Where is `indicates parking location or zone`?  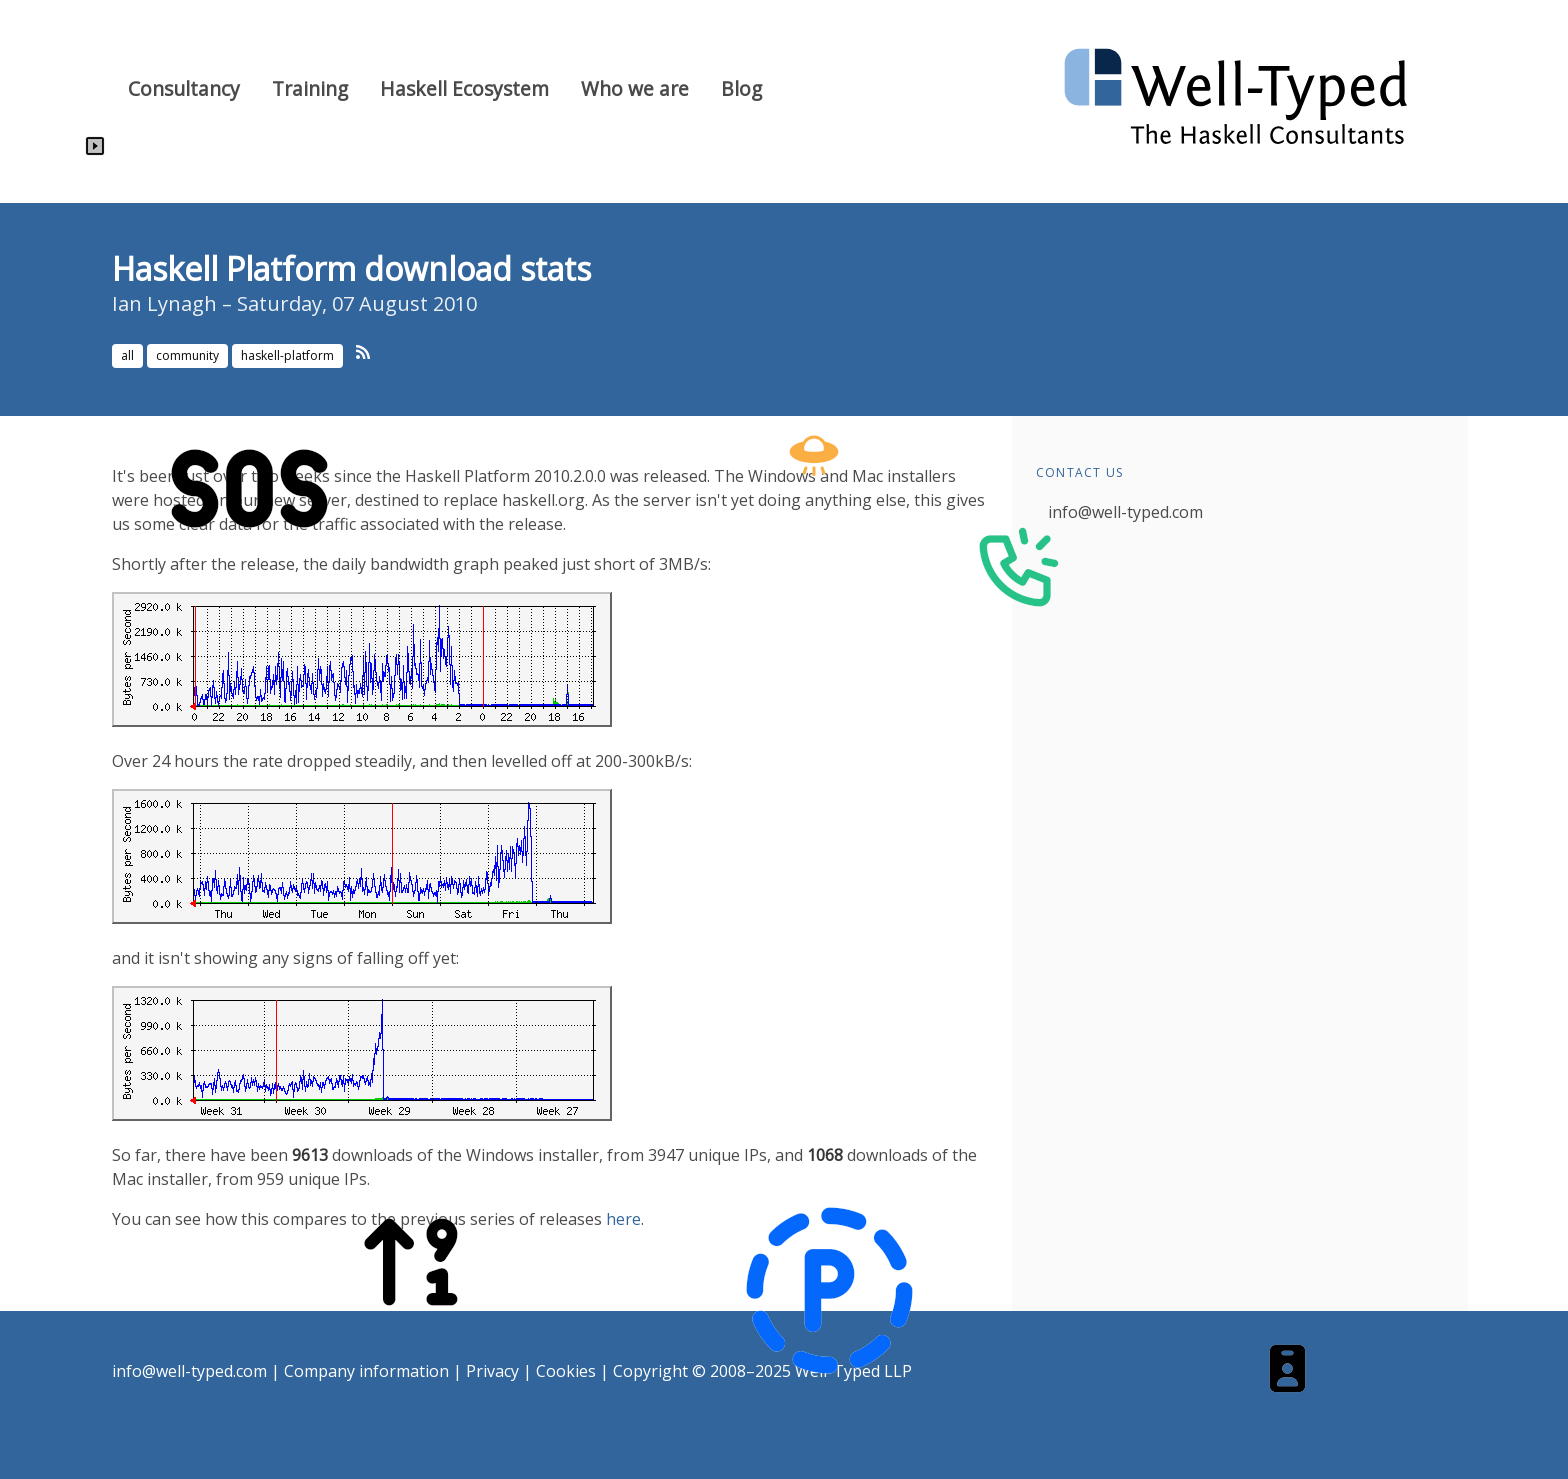
indicates parking location or zone is located at coordinates (829, 1290).